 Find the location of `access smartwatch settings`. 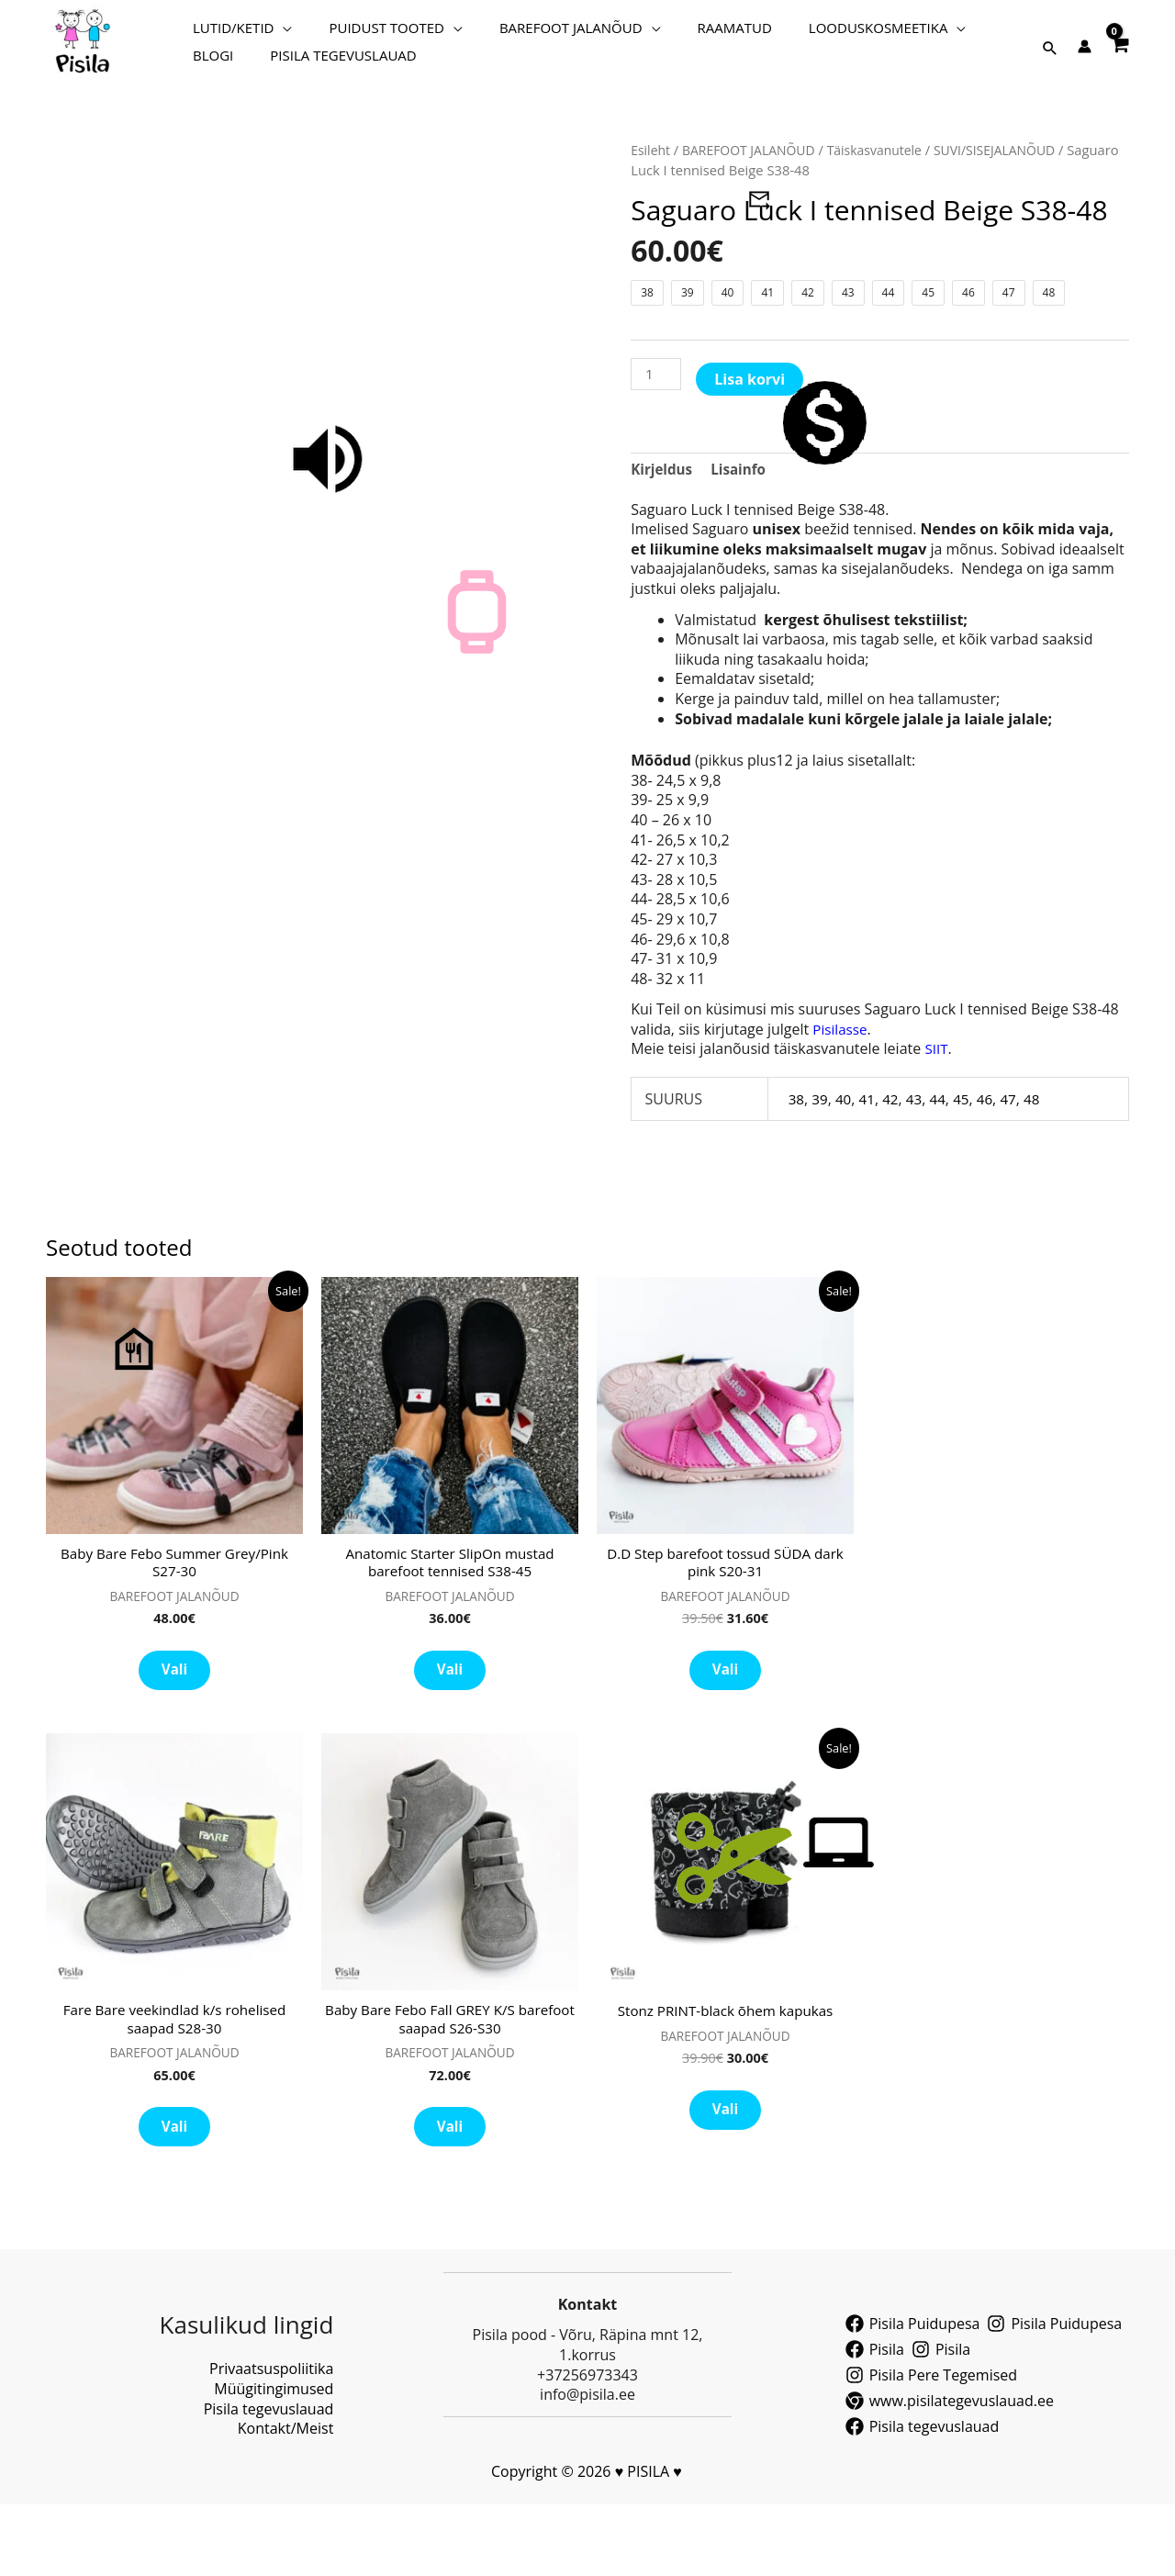

access smartwatch settings is located at coordinates (476, 611).